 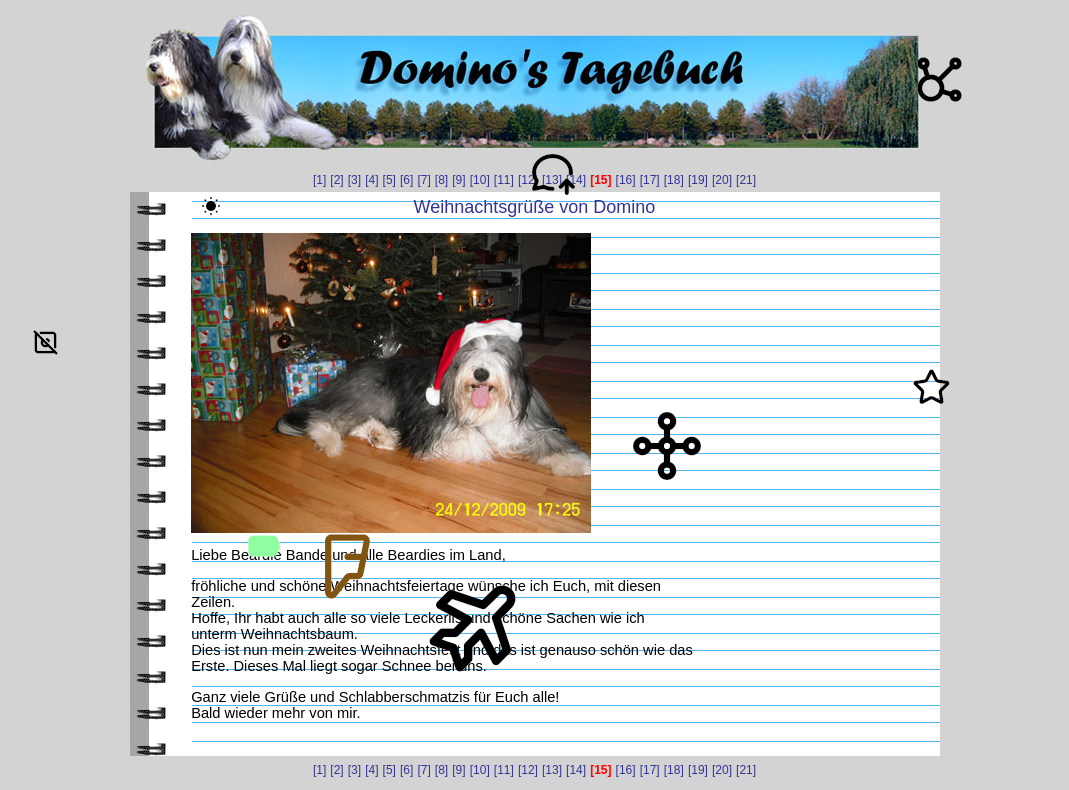 I want to click on access travel or flight booking, so click(x=472, y=628).